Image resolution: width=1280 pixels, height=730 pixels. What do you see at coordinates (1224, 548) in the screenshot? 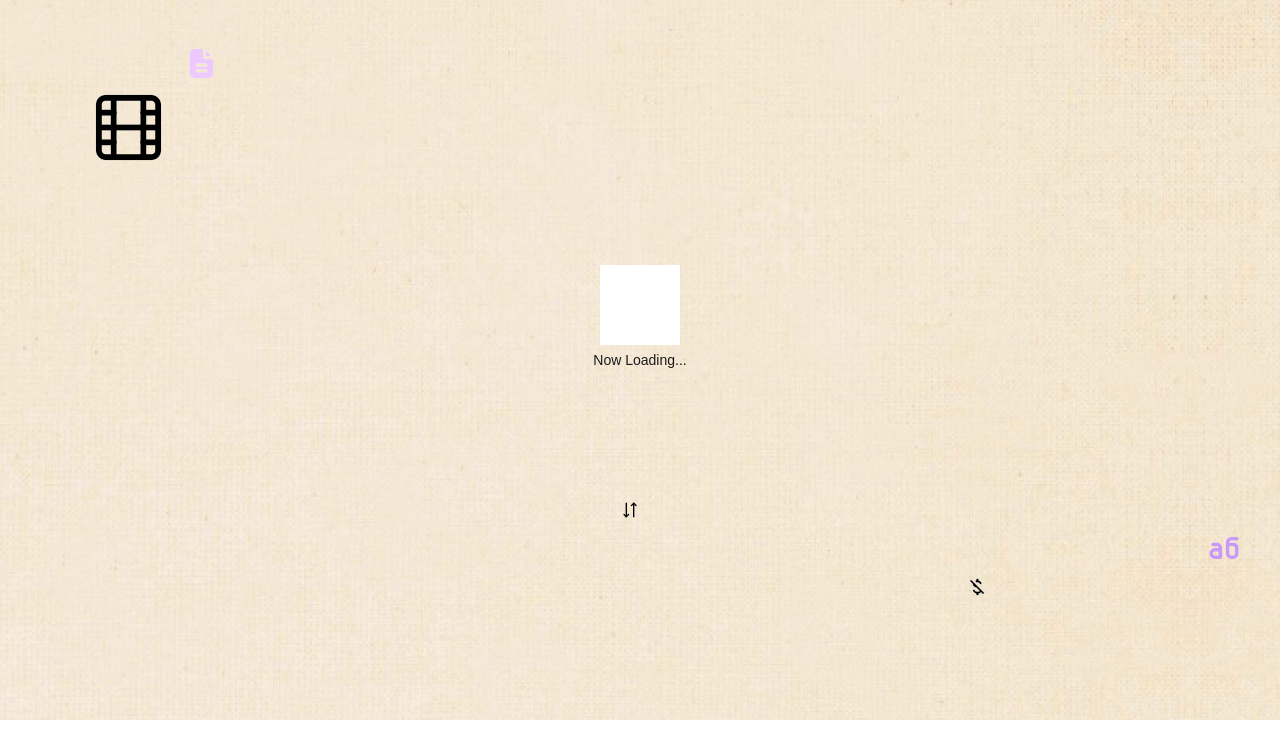
I see `switch to cyrillic keyboard layout` at bounding box center [1224, 548].